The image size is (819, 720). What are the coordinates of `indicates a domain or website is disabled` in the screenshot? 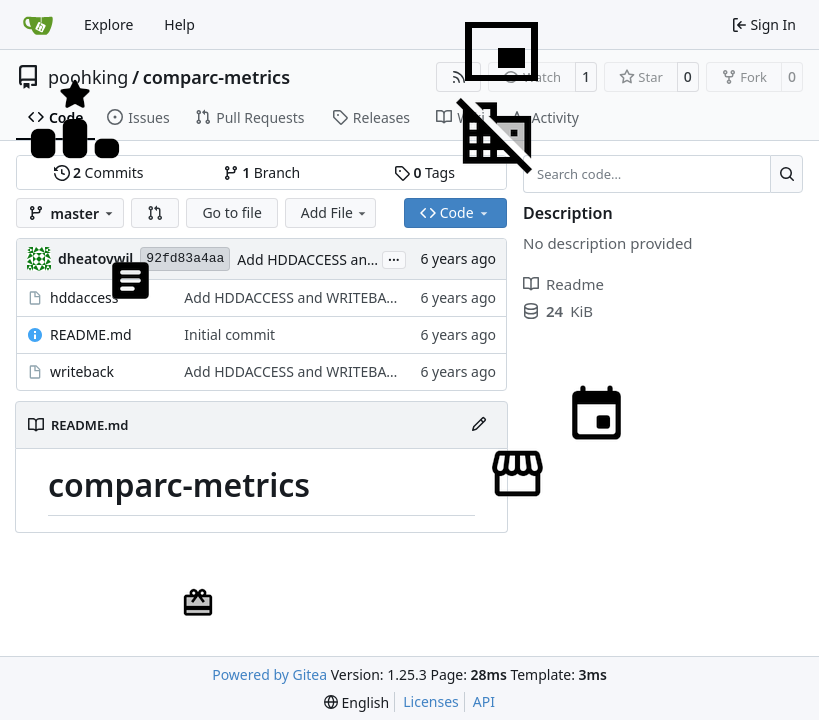 It's located at (497, 133).